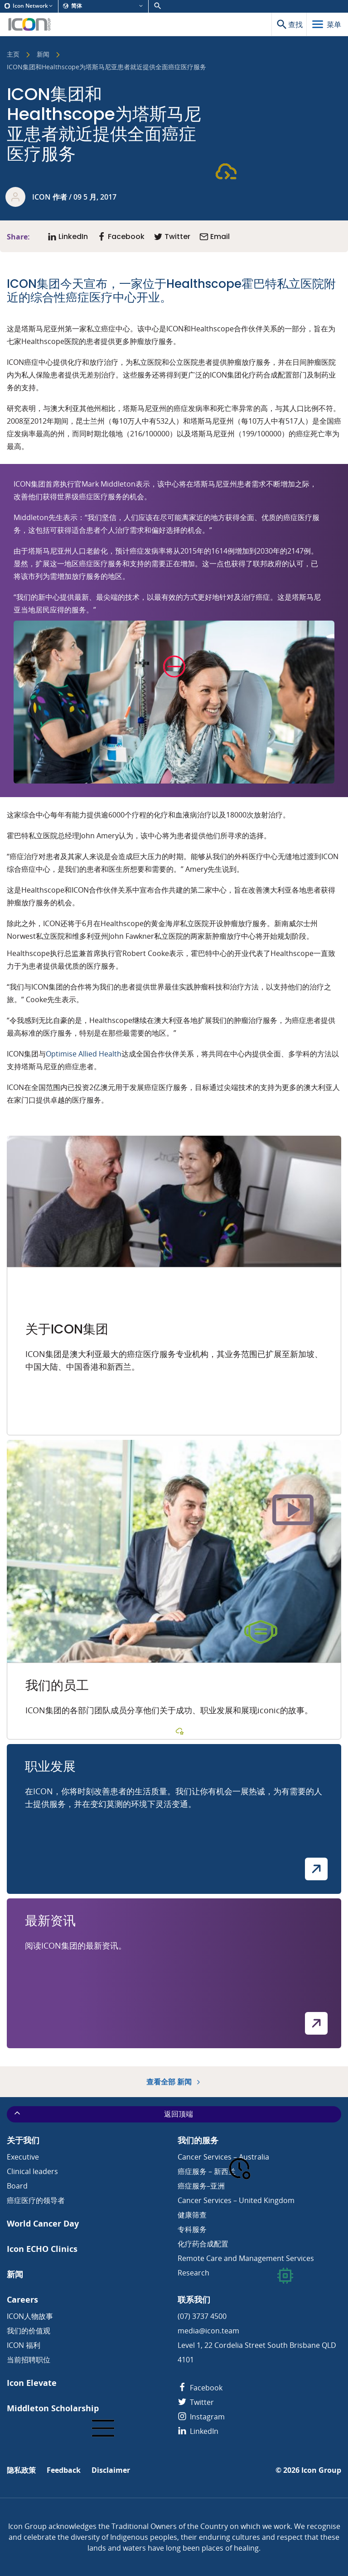  I want to click on start recording time or duration, so click(239, 2168).